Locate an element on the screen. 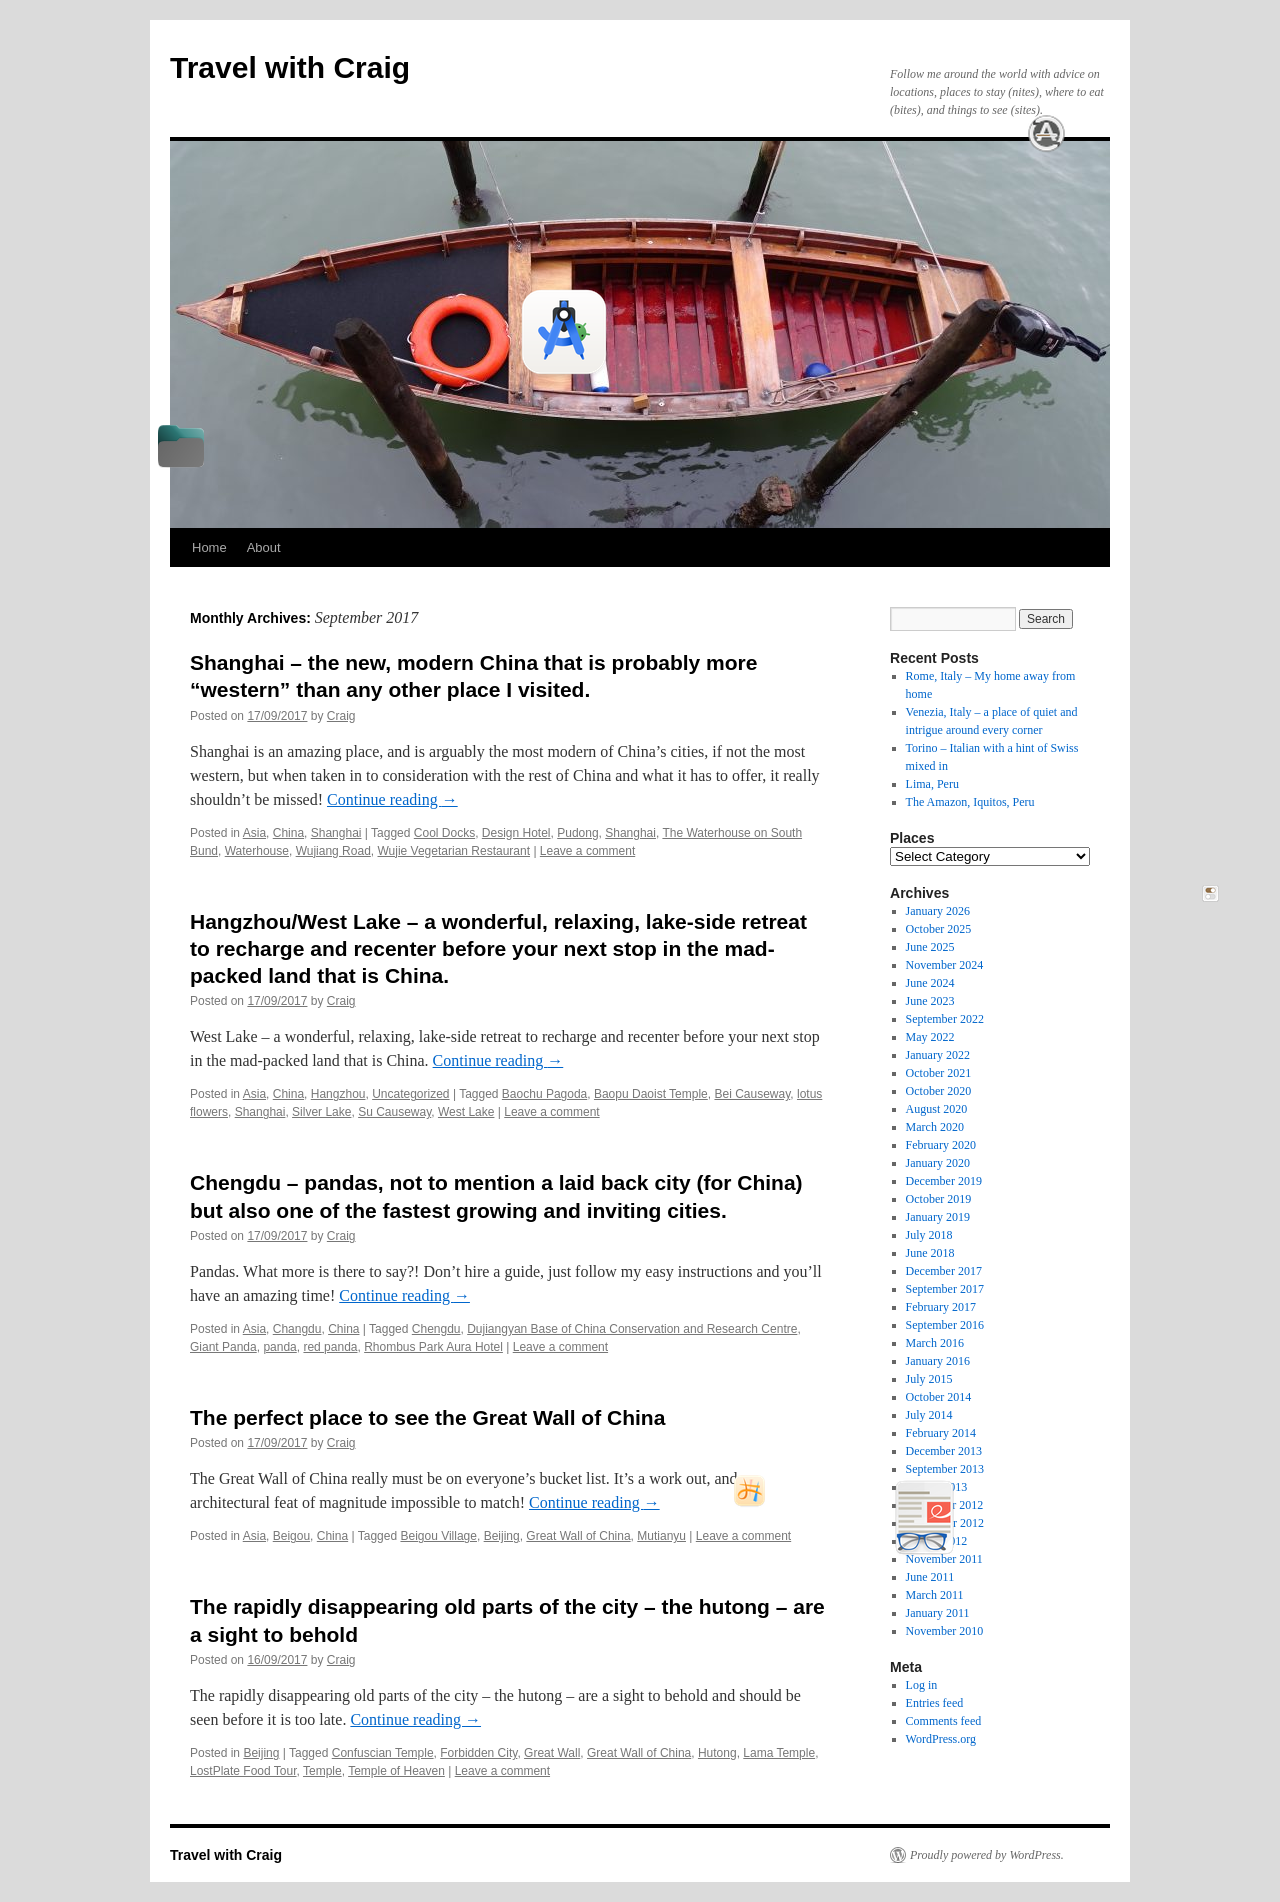 The width and height of the screenshot is (1280, 1902). drop file here to move into folder is located at coordinates (181, 446).